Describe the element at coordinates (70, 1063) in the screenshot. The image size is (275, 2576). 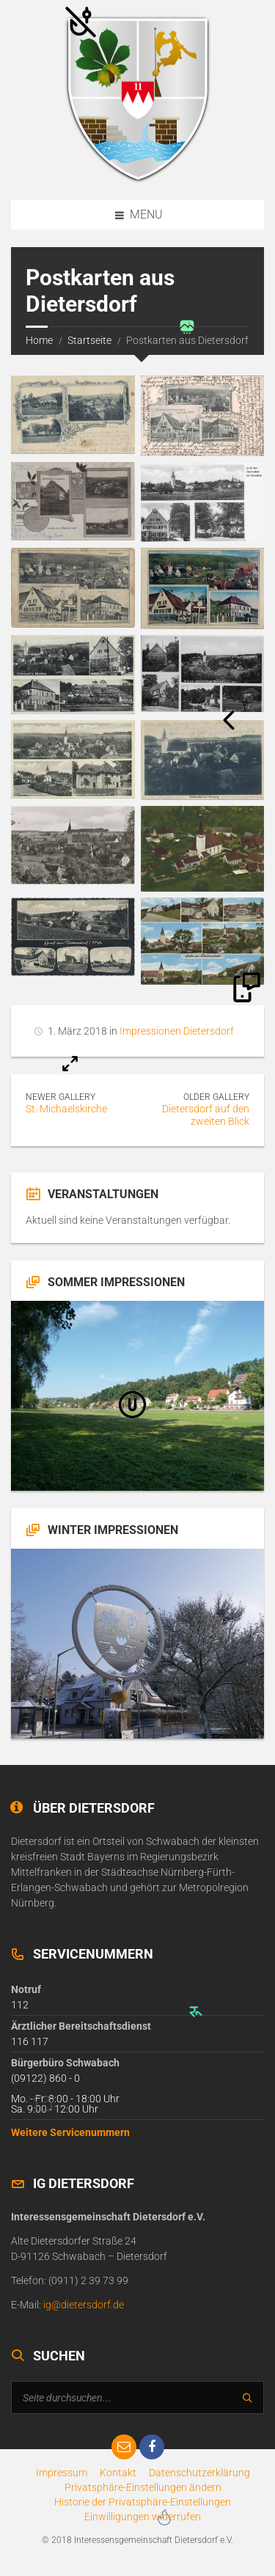
I see `expand to full screen` at that location.